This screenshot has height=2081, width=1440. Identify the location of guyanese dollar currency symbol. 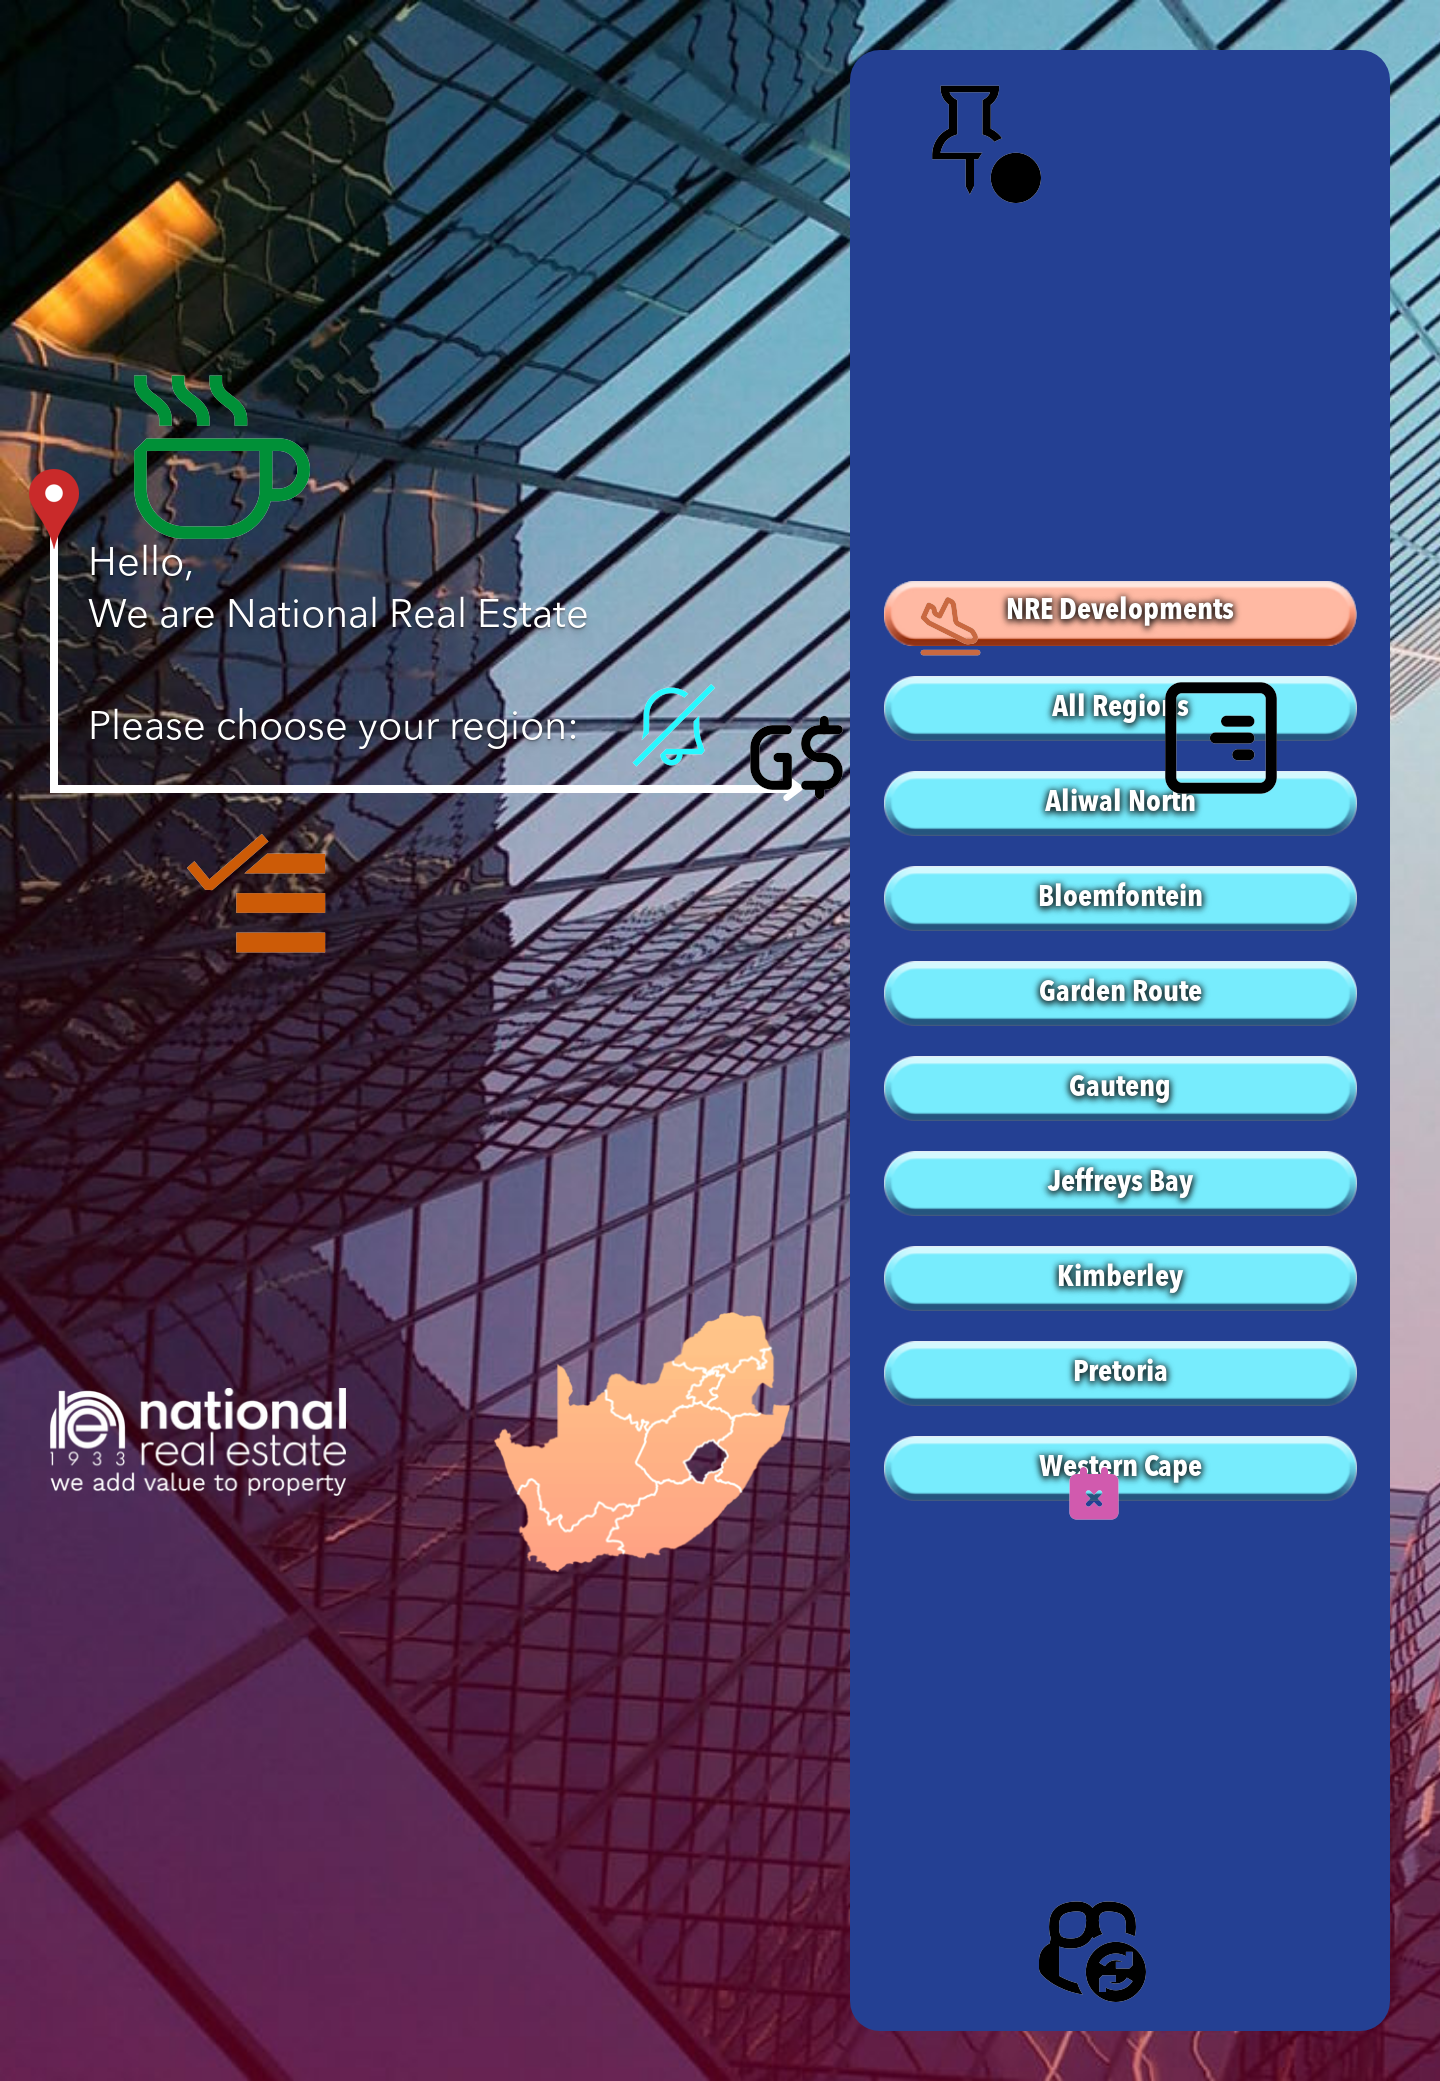
(796, 757).